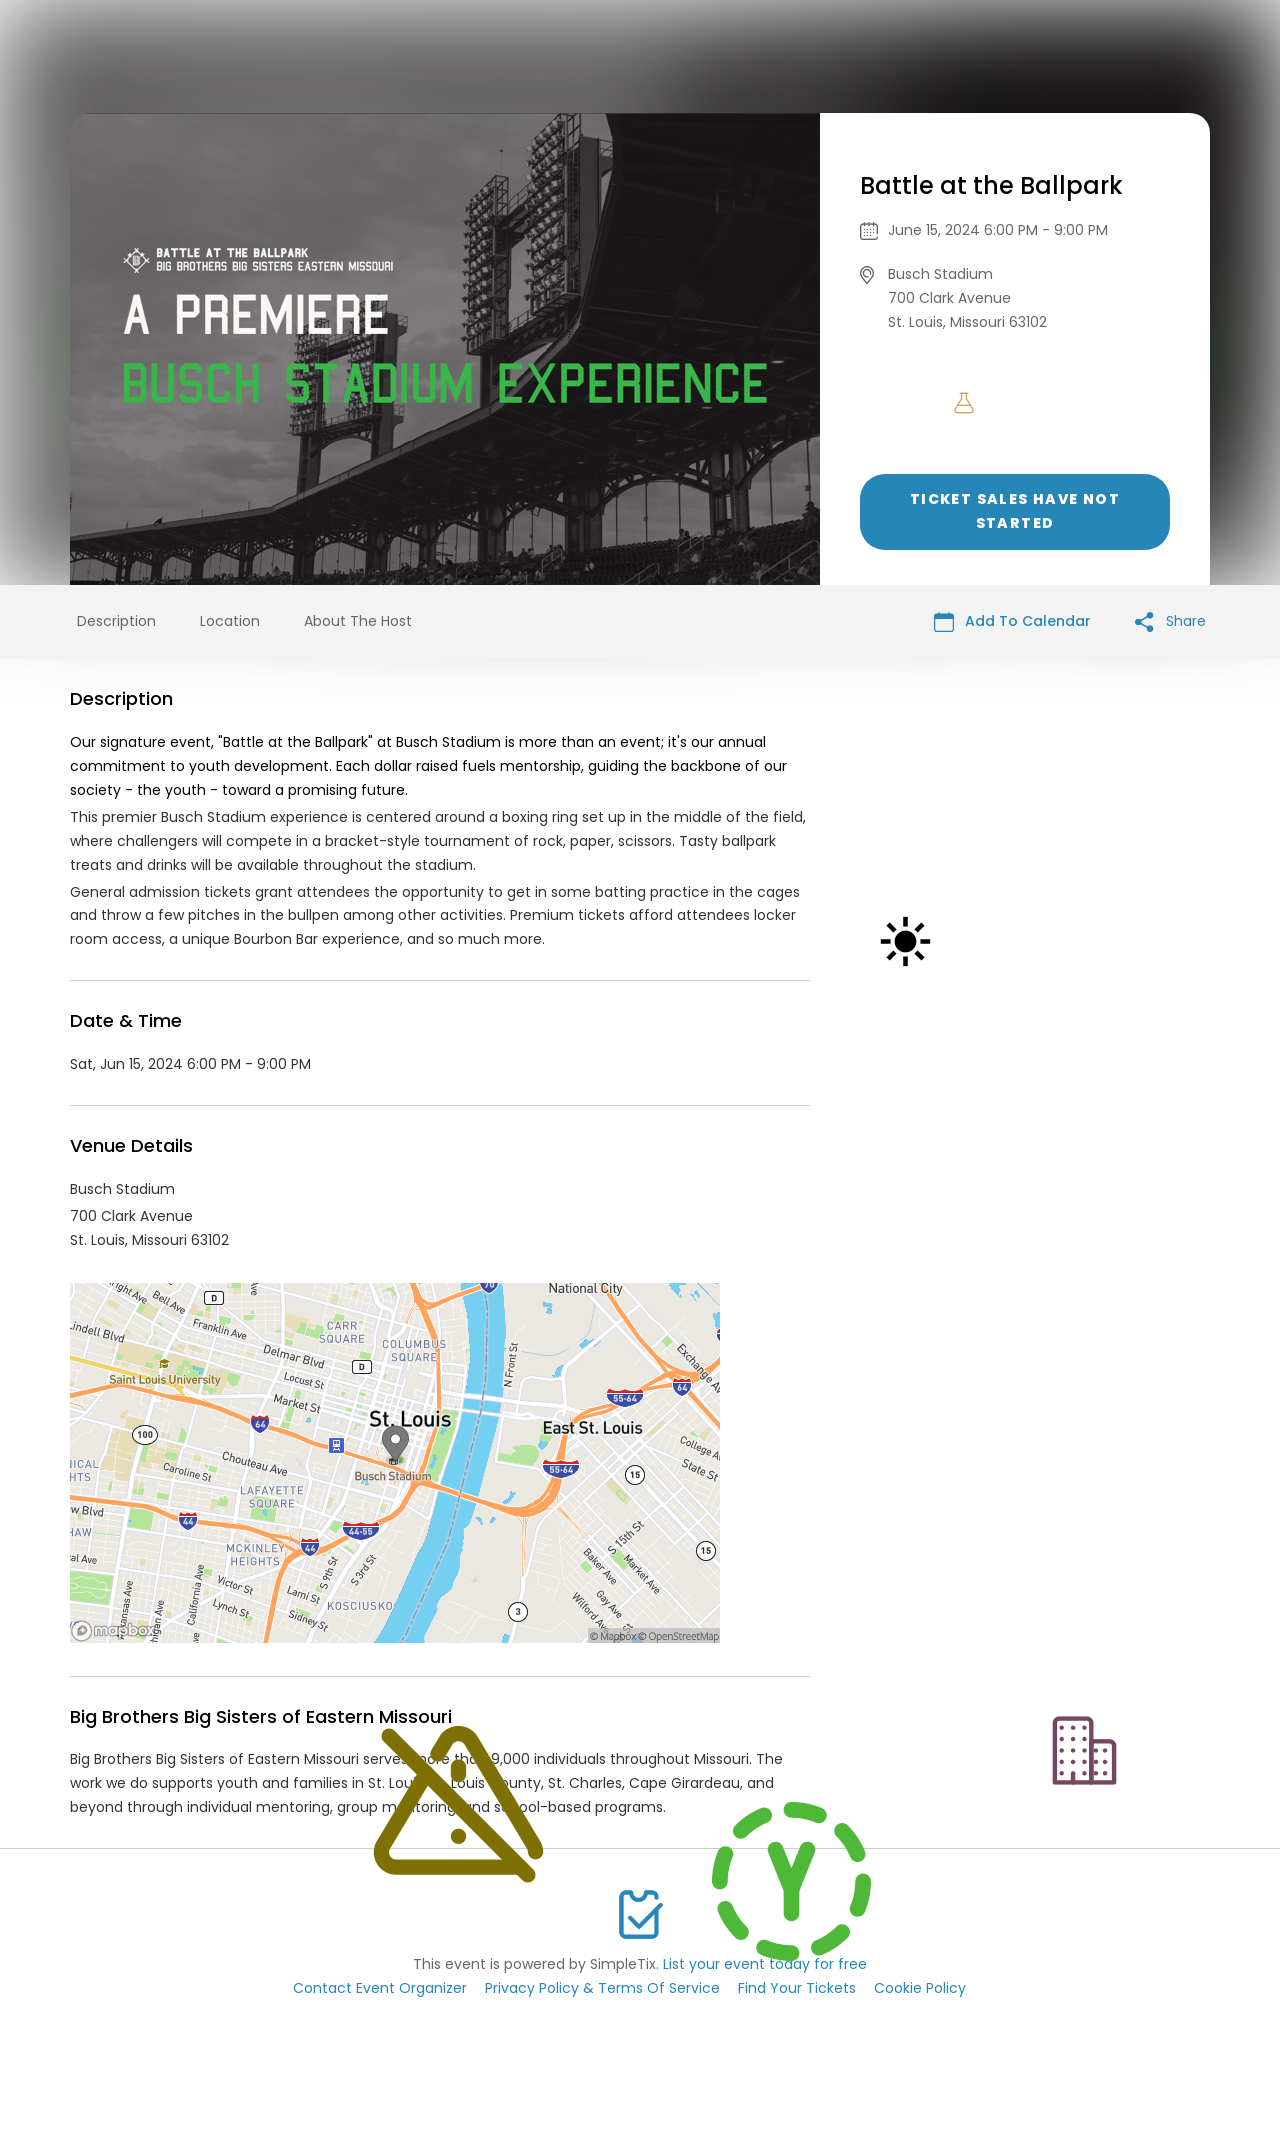 This screenshot has height=2141, width=1280. I want to click on dismiss or disable warning notifications, so click(458, 1805).